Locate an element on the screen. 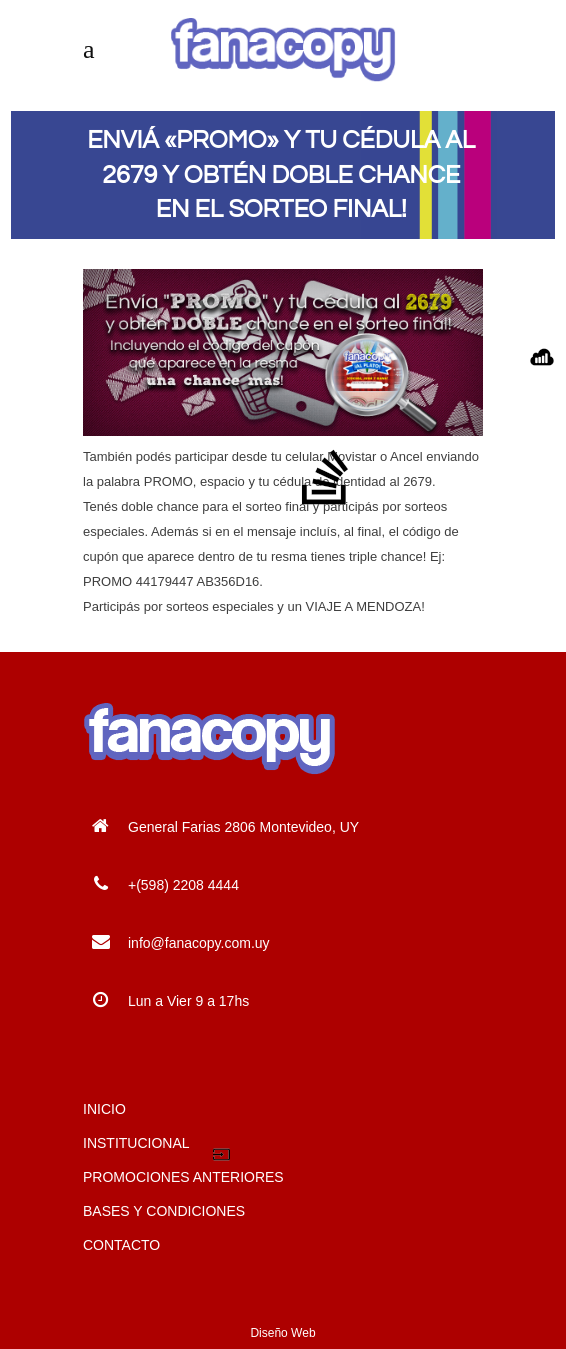 The height and width of the screenshot is (1349, 566). open Sellsy CRM platform is located at coordinates (542, 357).